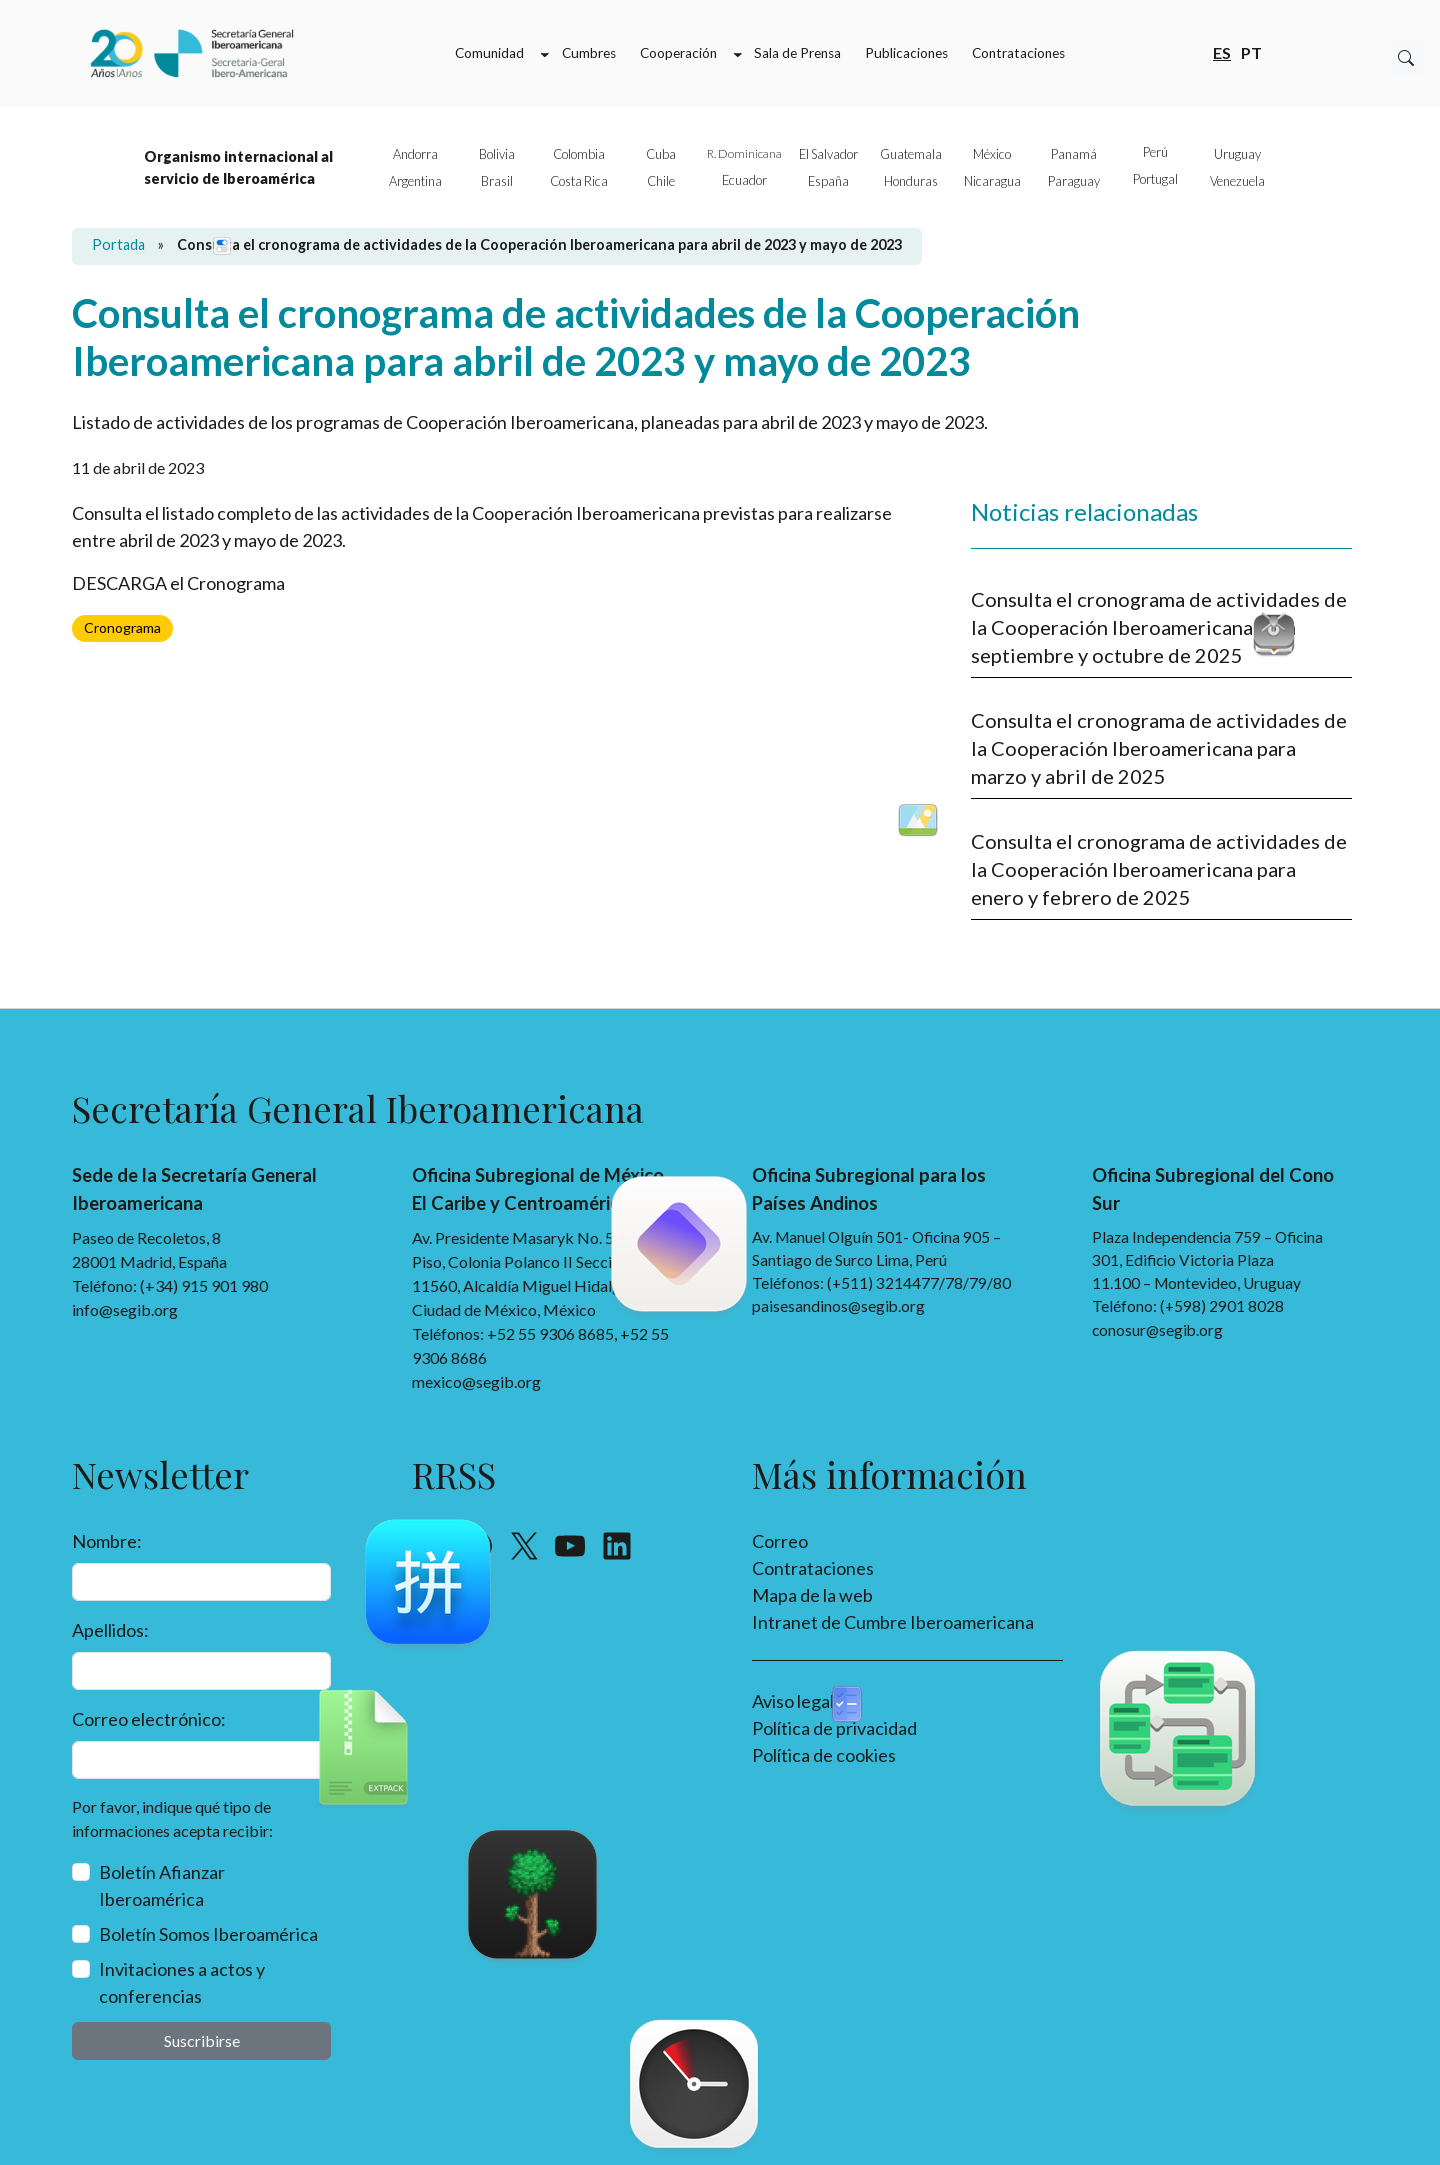  What do you see at coordinates (918, 820) in the screenshot?
I see `open photo management app` at bounding box center [918, 820].